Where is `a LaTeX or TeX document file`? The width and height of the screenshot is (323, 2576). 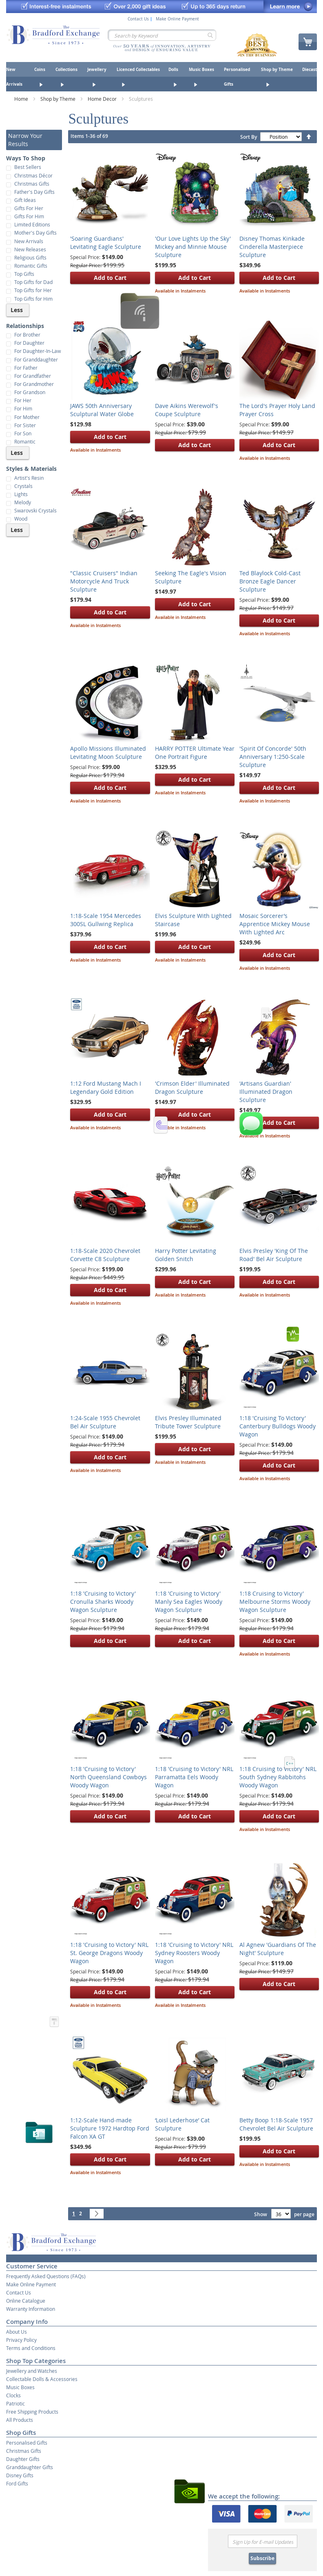
a LaTeX or TeX document file is located at coordinates (267, 1014).